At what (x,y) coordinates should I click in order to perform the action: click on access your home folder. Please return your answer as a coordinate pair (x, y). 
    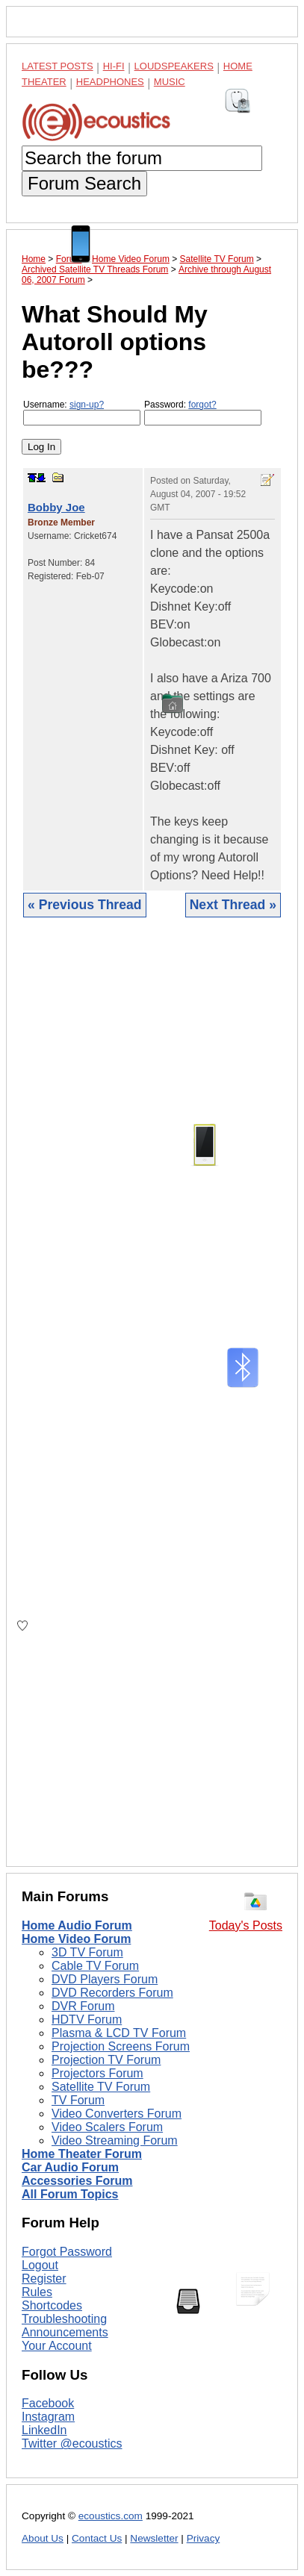
    Looking at the image, I should click on (173, 703).